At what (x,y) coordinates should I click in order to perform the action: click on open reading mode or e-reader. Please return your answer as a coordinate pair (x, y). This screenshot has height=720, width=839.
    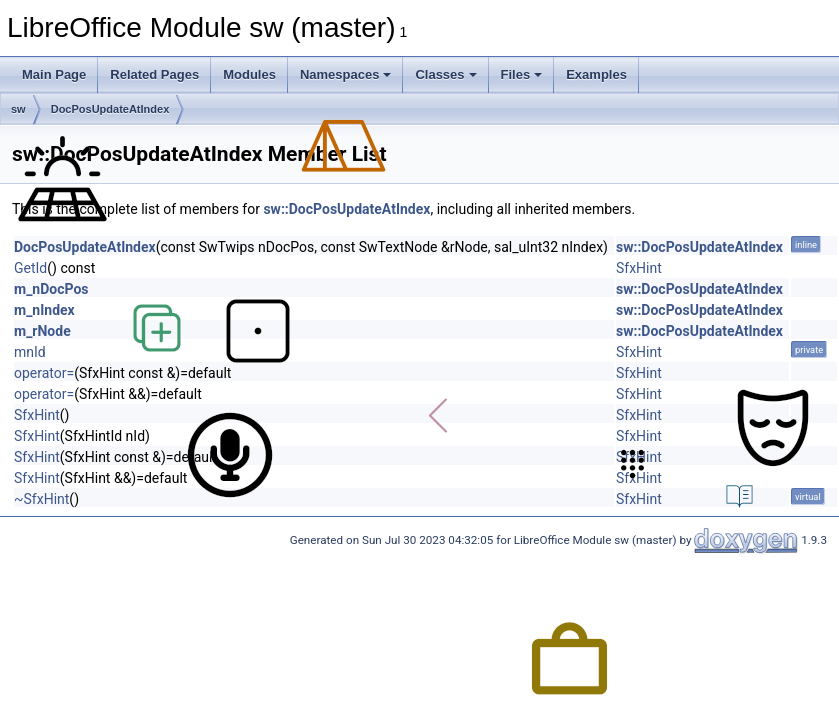
    Looking at the image, I should click on (739, 494).